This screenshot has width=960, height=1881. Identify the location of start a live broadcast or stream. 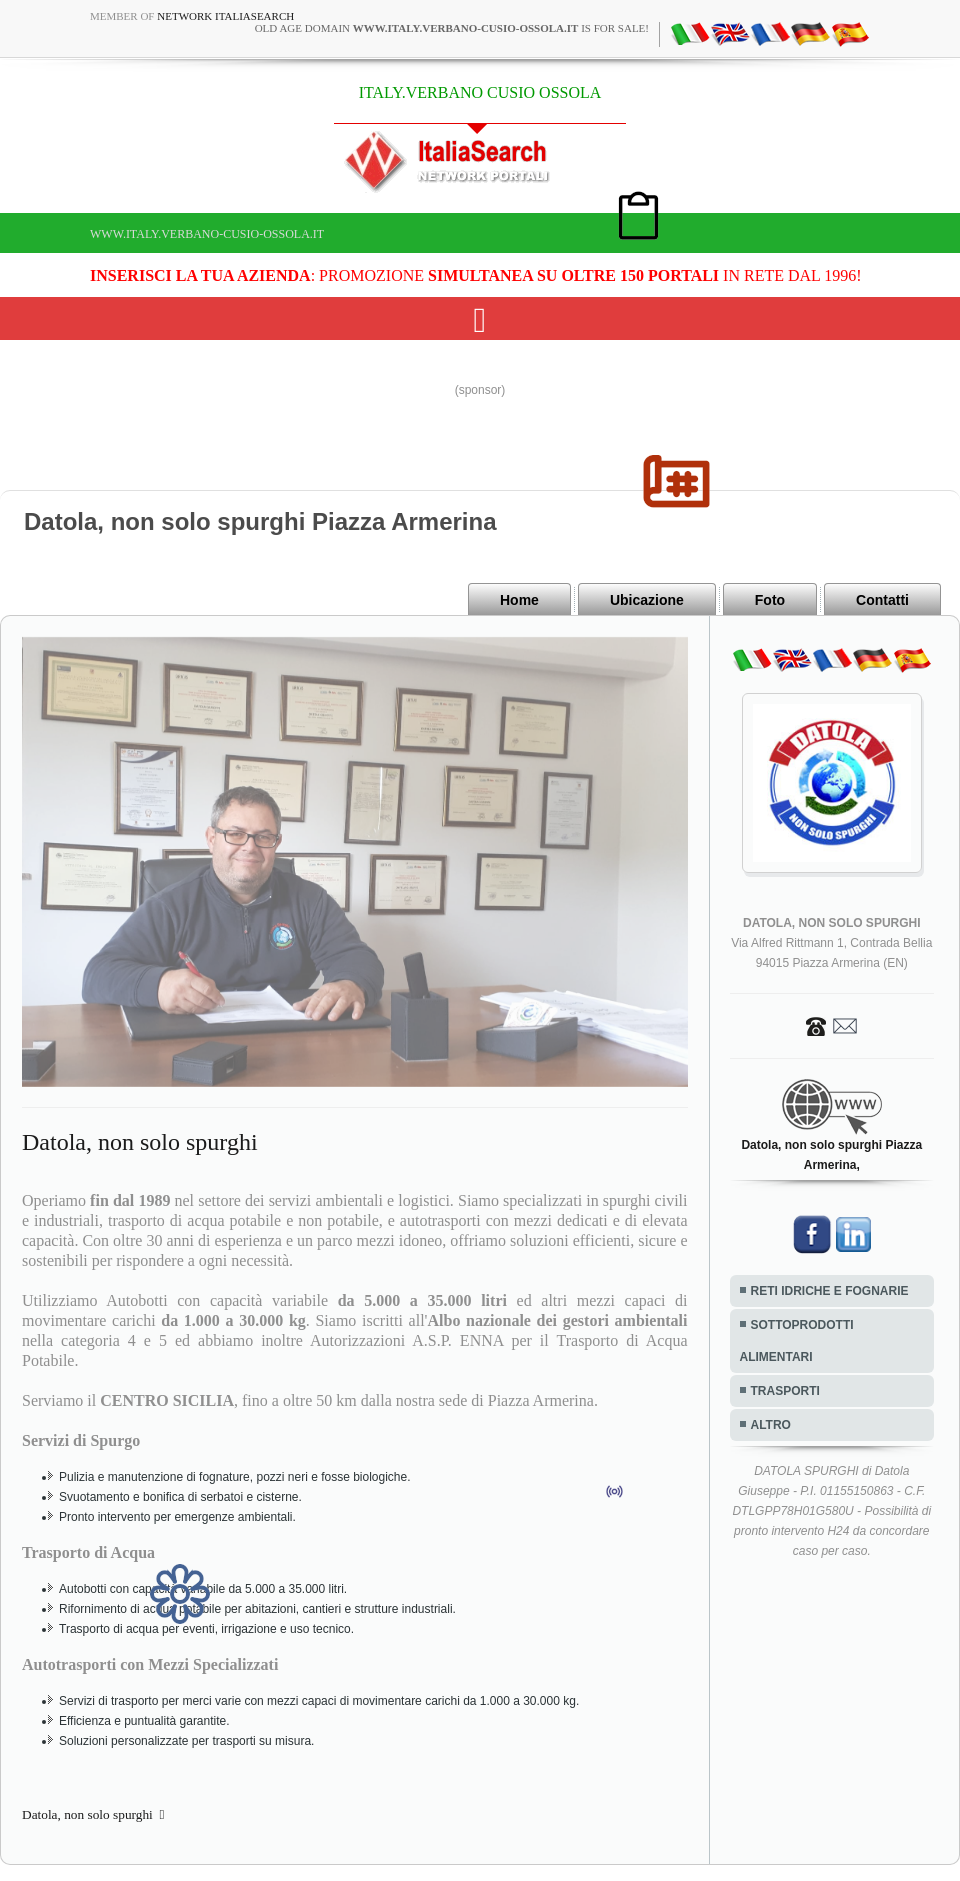
(614, 1491).